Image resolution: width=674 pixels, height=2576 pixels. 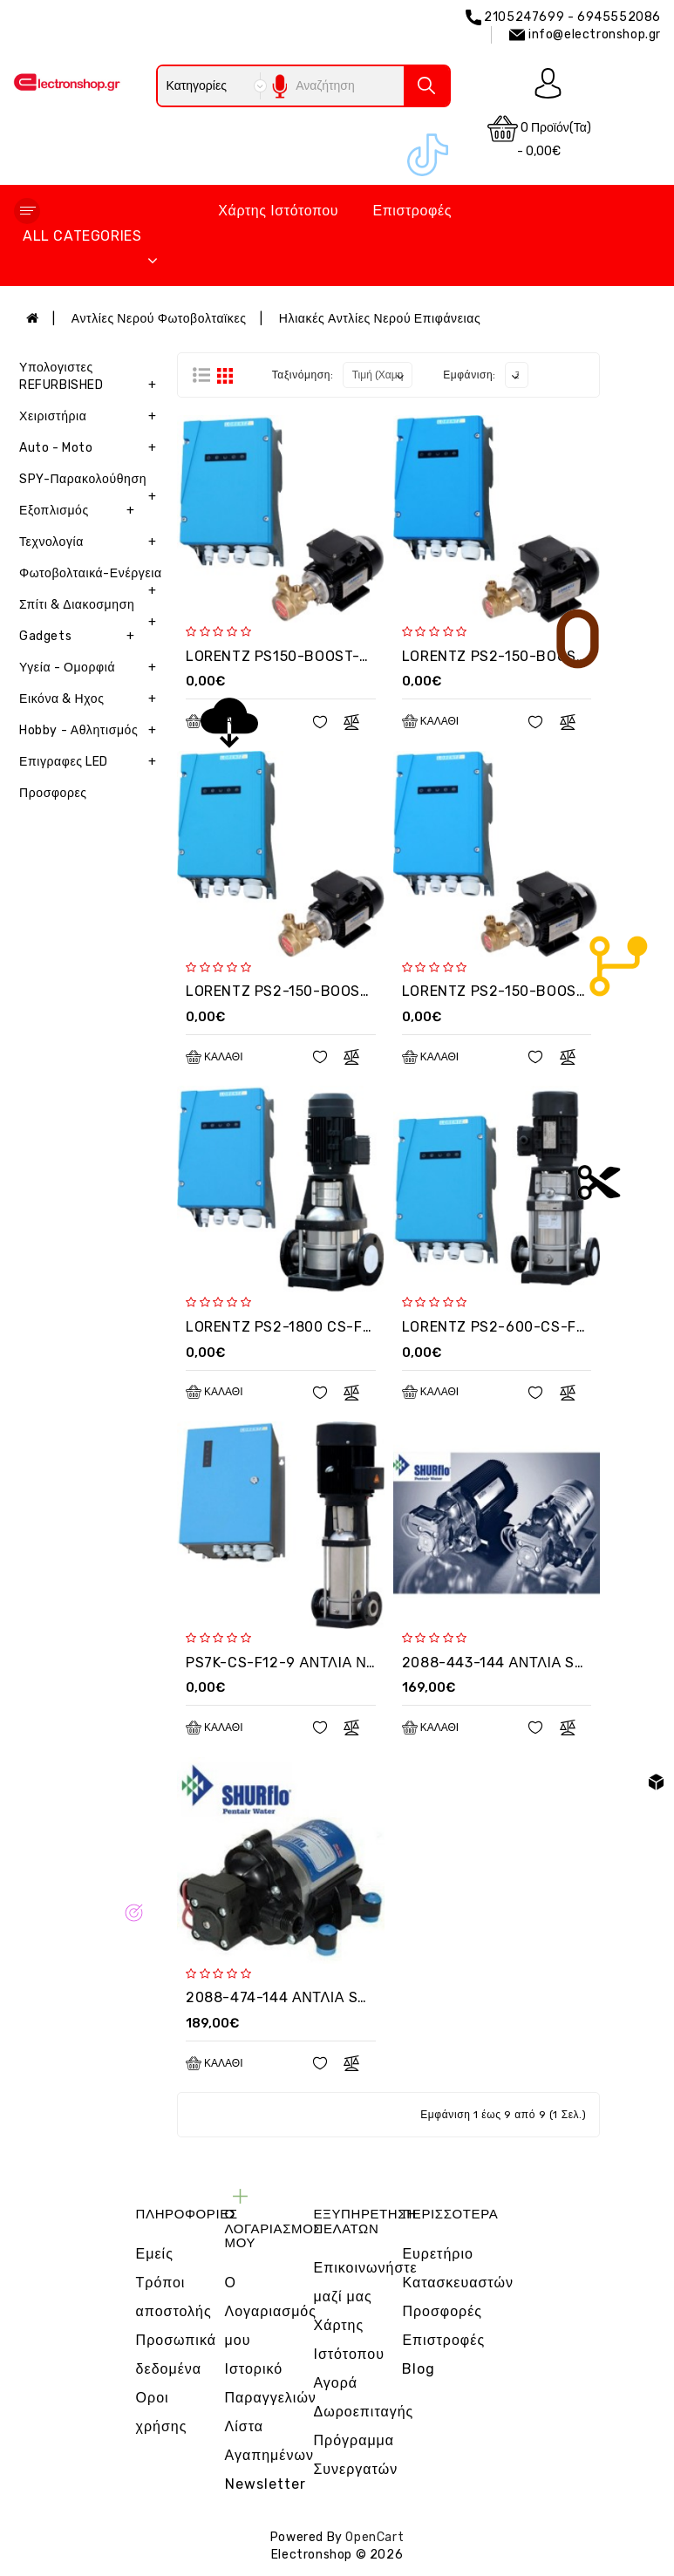 What do you see at coordinates (229, 723) in the screenshot?
I see `download file from cloud storage` at bounding box center [229, 723].